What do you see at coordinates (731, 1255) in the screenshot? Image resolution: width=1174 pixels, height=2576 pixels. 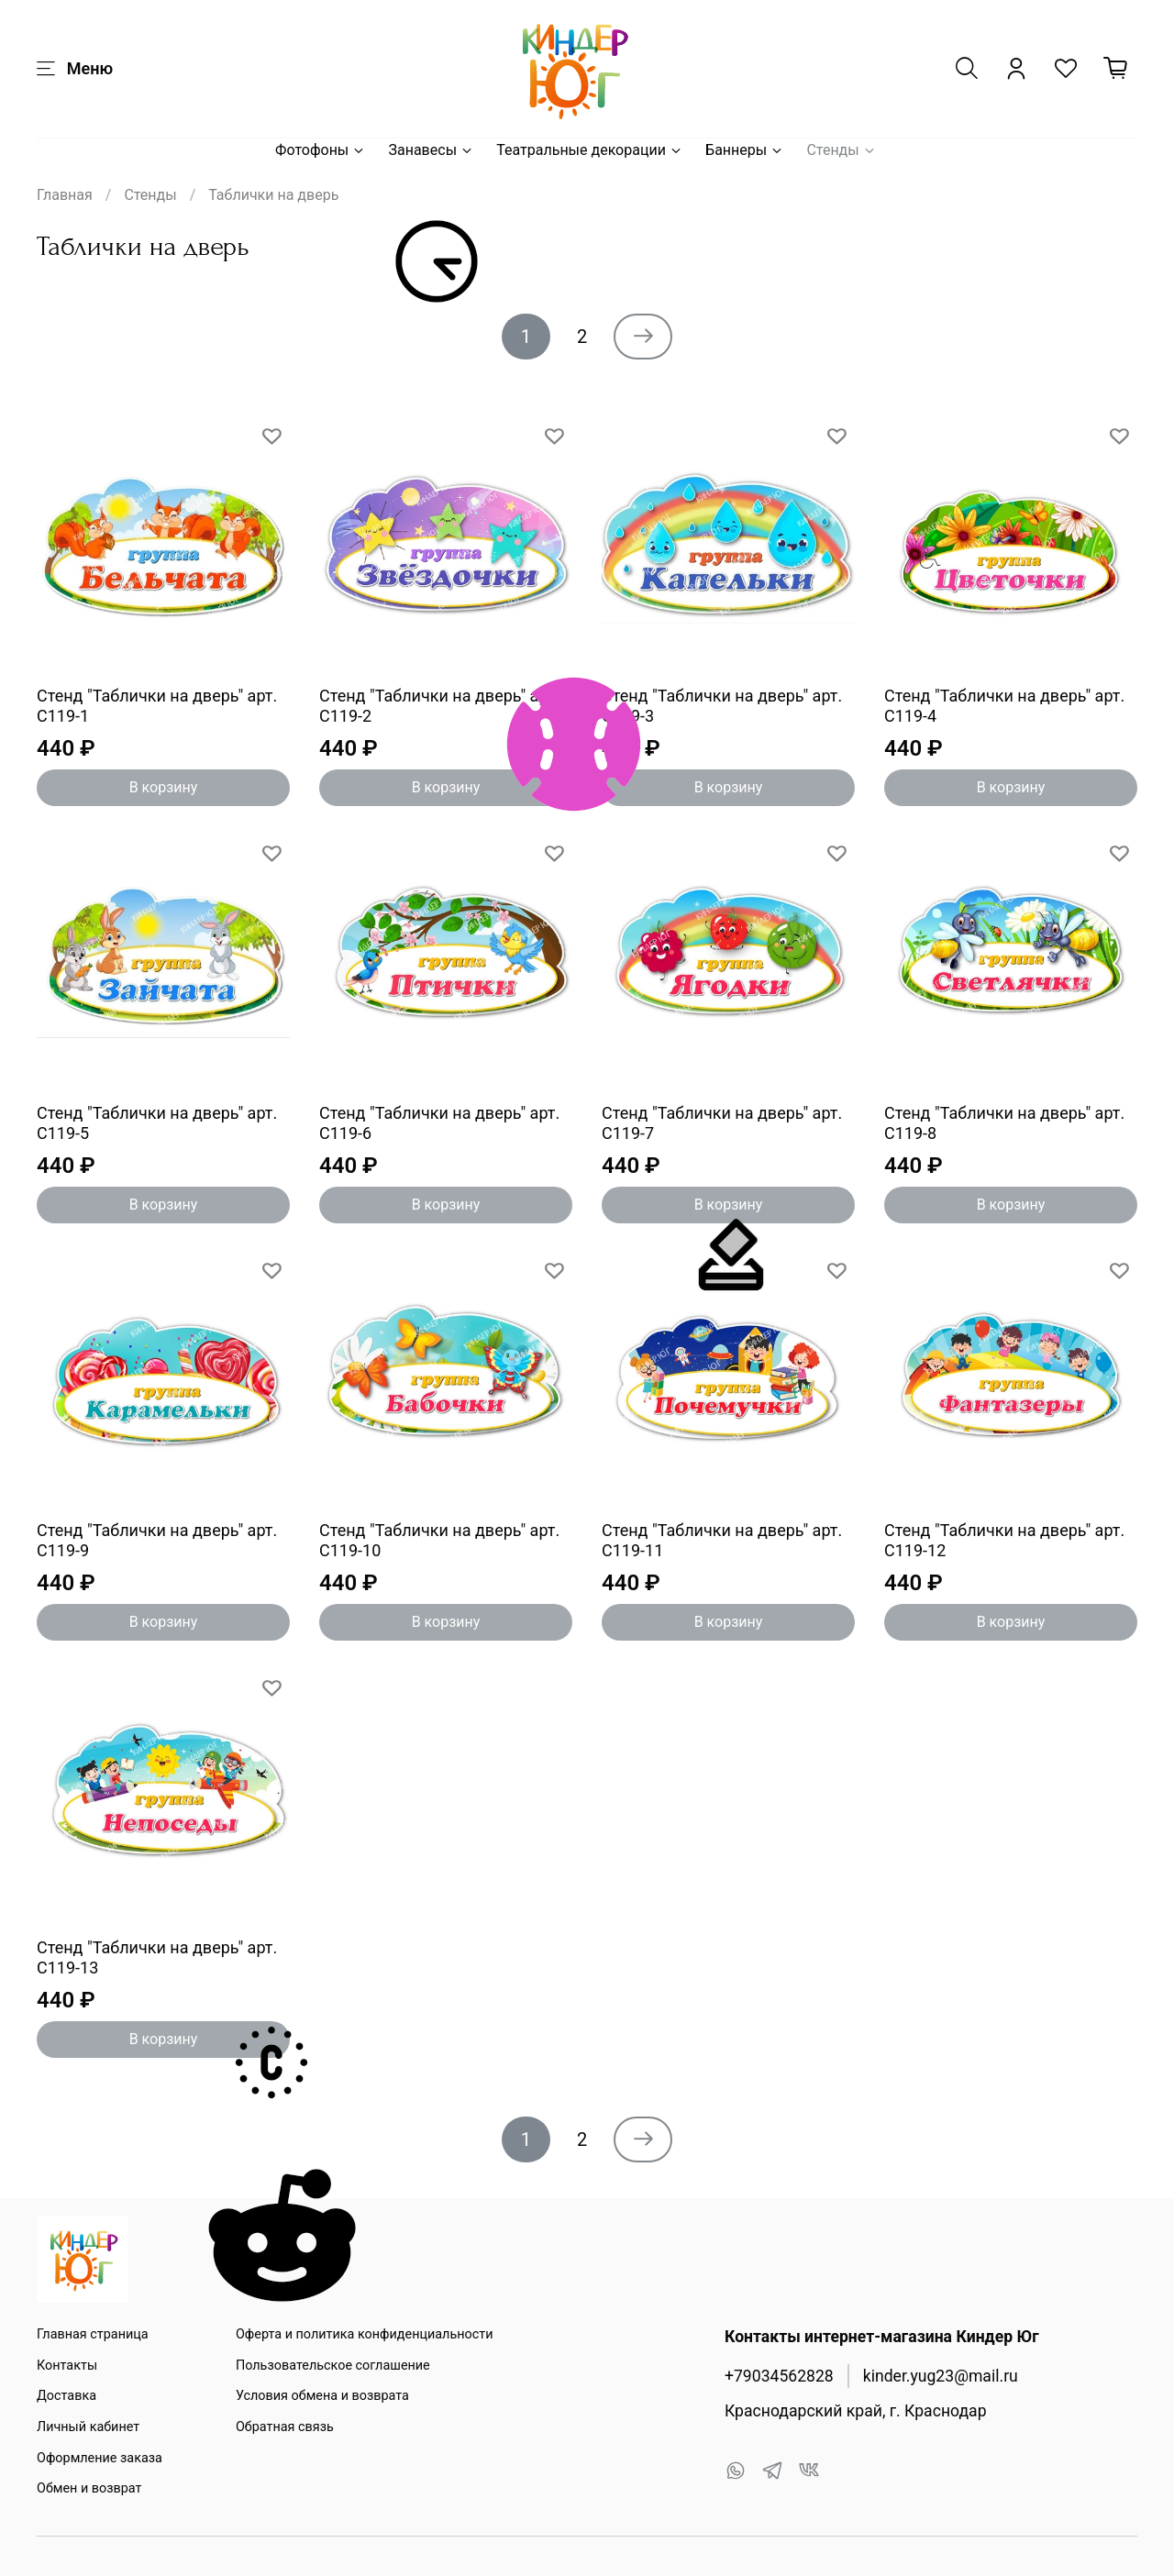 I see `cast your vote or submit a ballot` at bounding box center [731, 1255].